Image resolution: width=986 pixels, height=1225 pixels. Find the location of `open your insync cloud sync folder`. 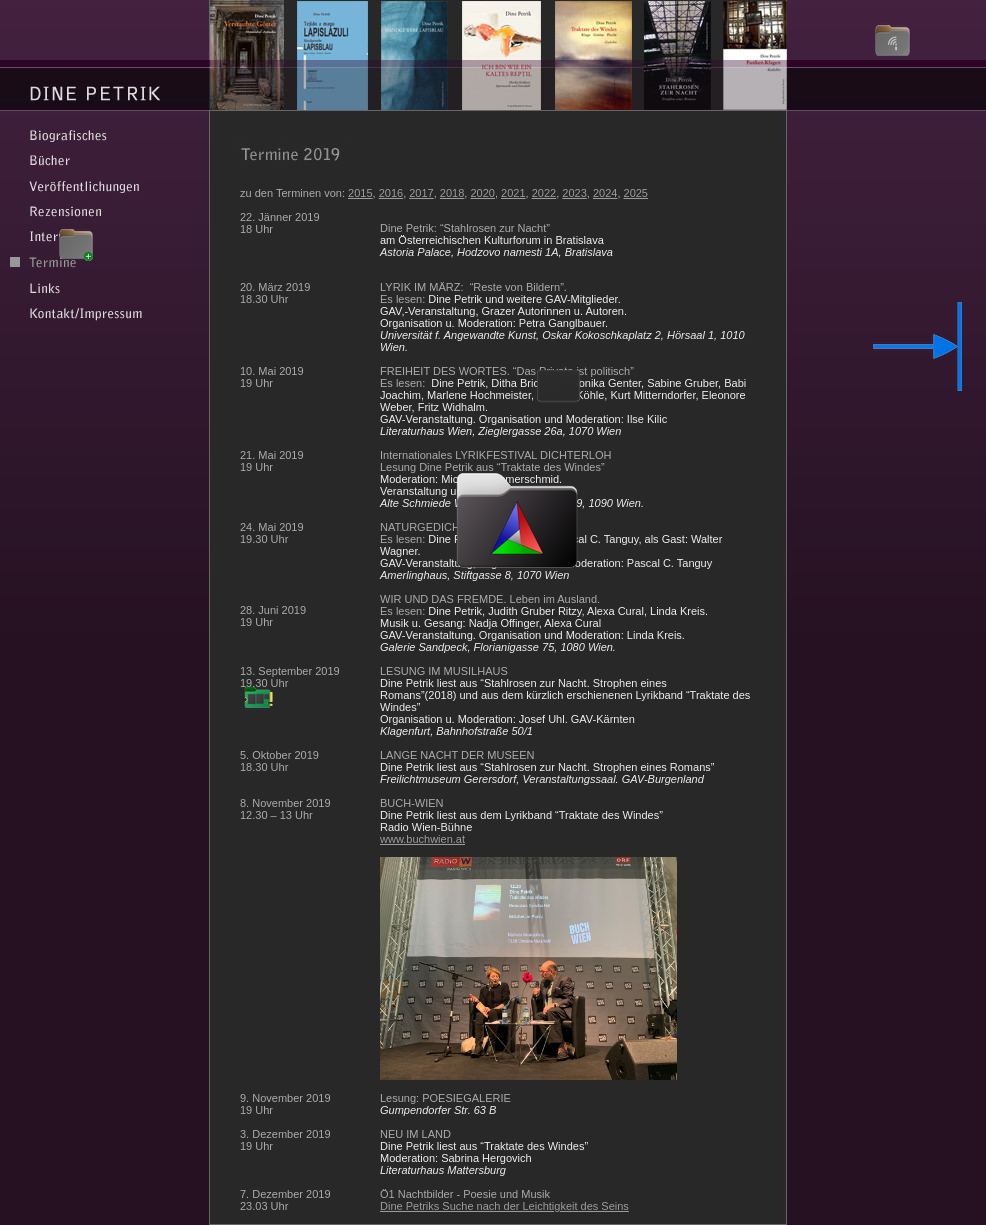

open your insync cloud sync folder is located at coordinates (892, 40).